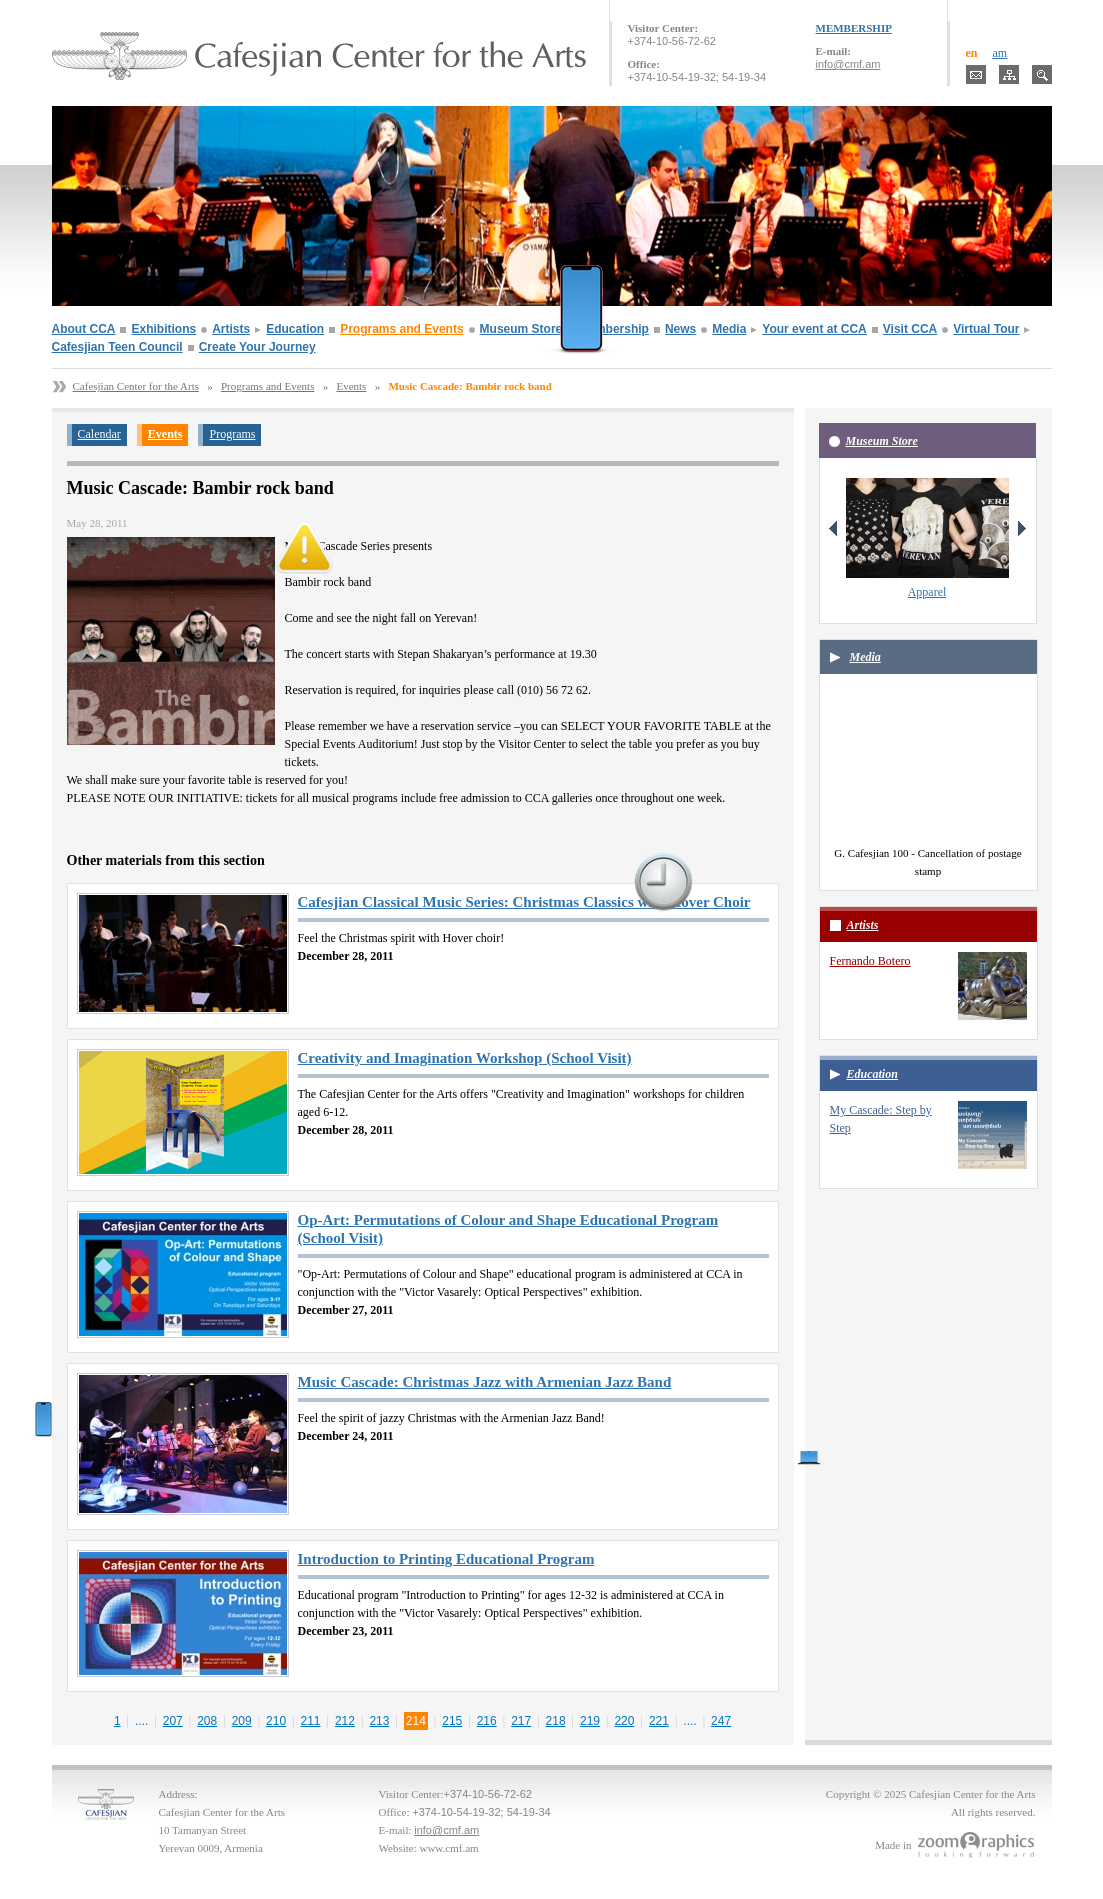 Image resolution: width=1103 pixels, height=1899 pixels. What do you see at coordinates (43, 1419) in the screenshot?
I see `iPhone 15 Pro device connected` at bounding box center [43, 1419].